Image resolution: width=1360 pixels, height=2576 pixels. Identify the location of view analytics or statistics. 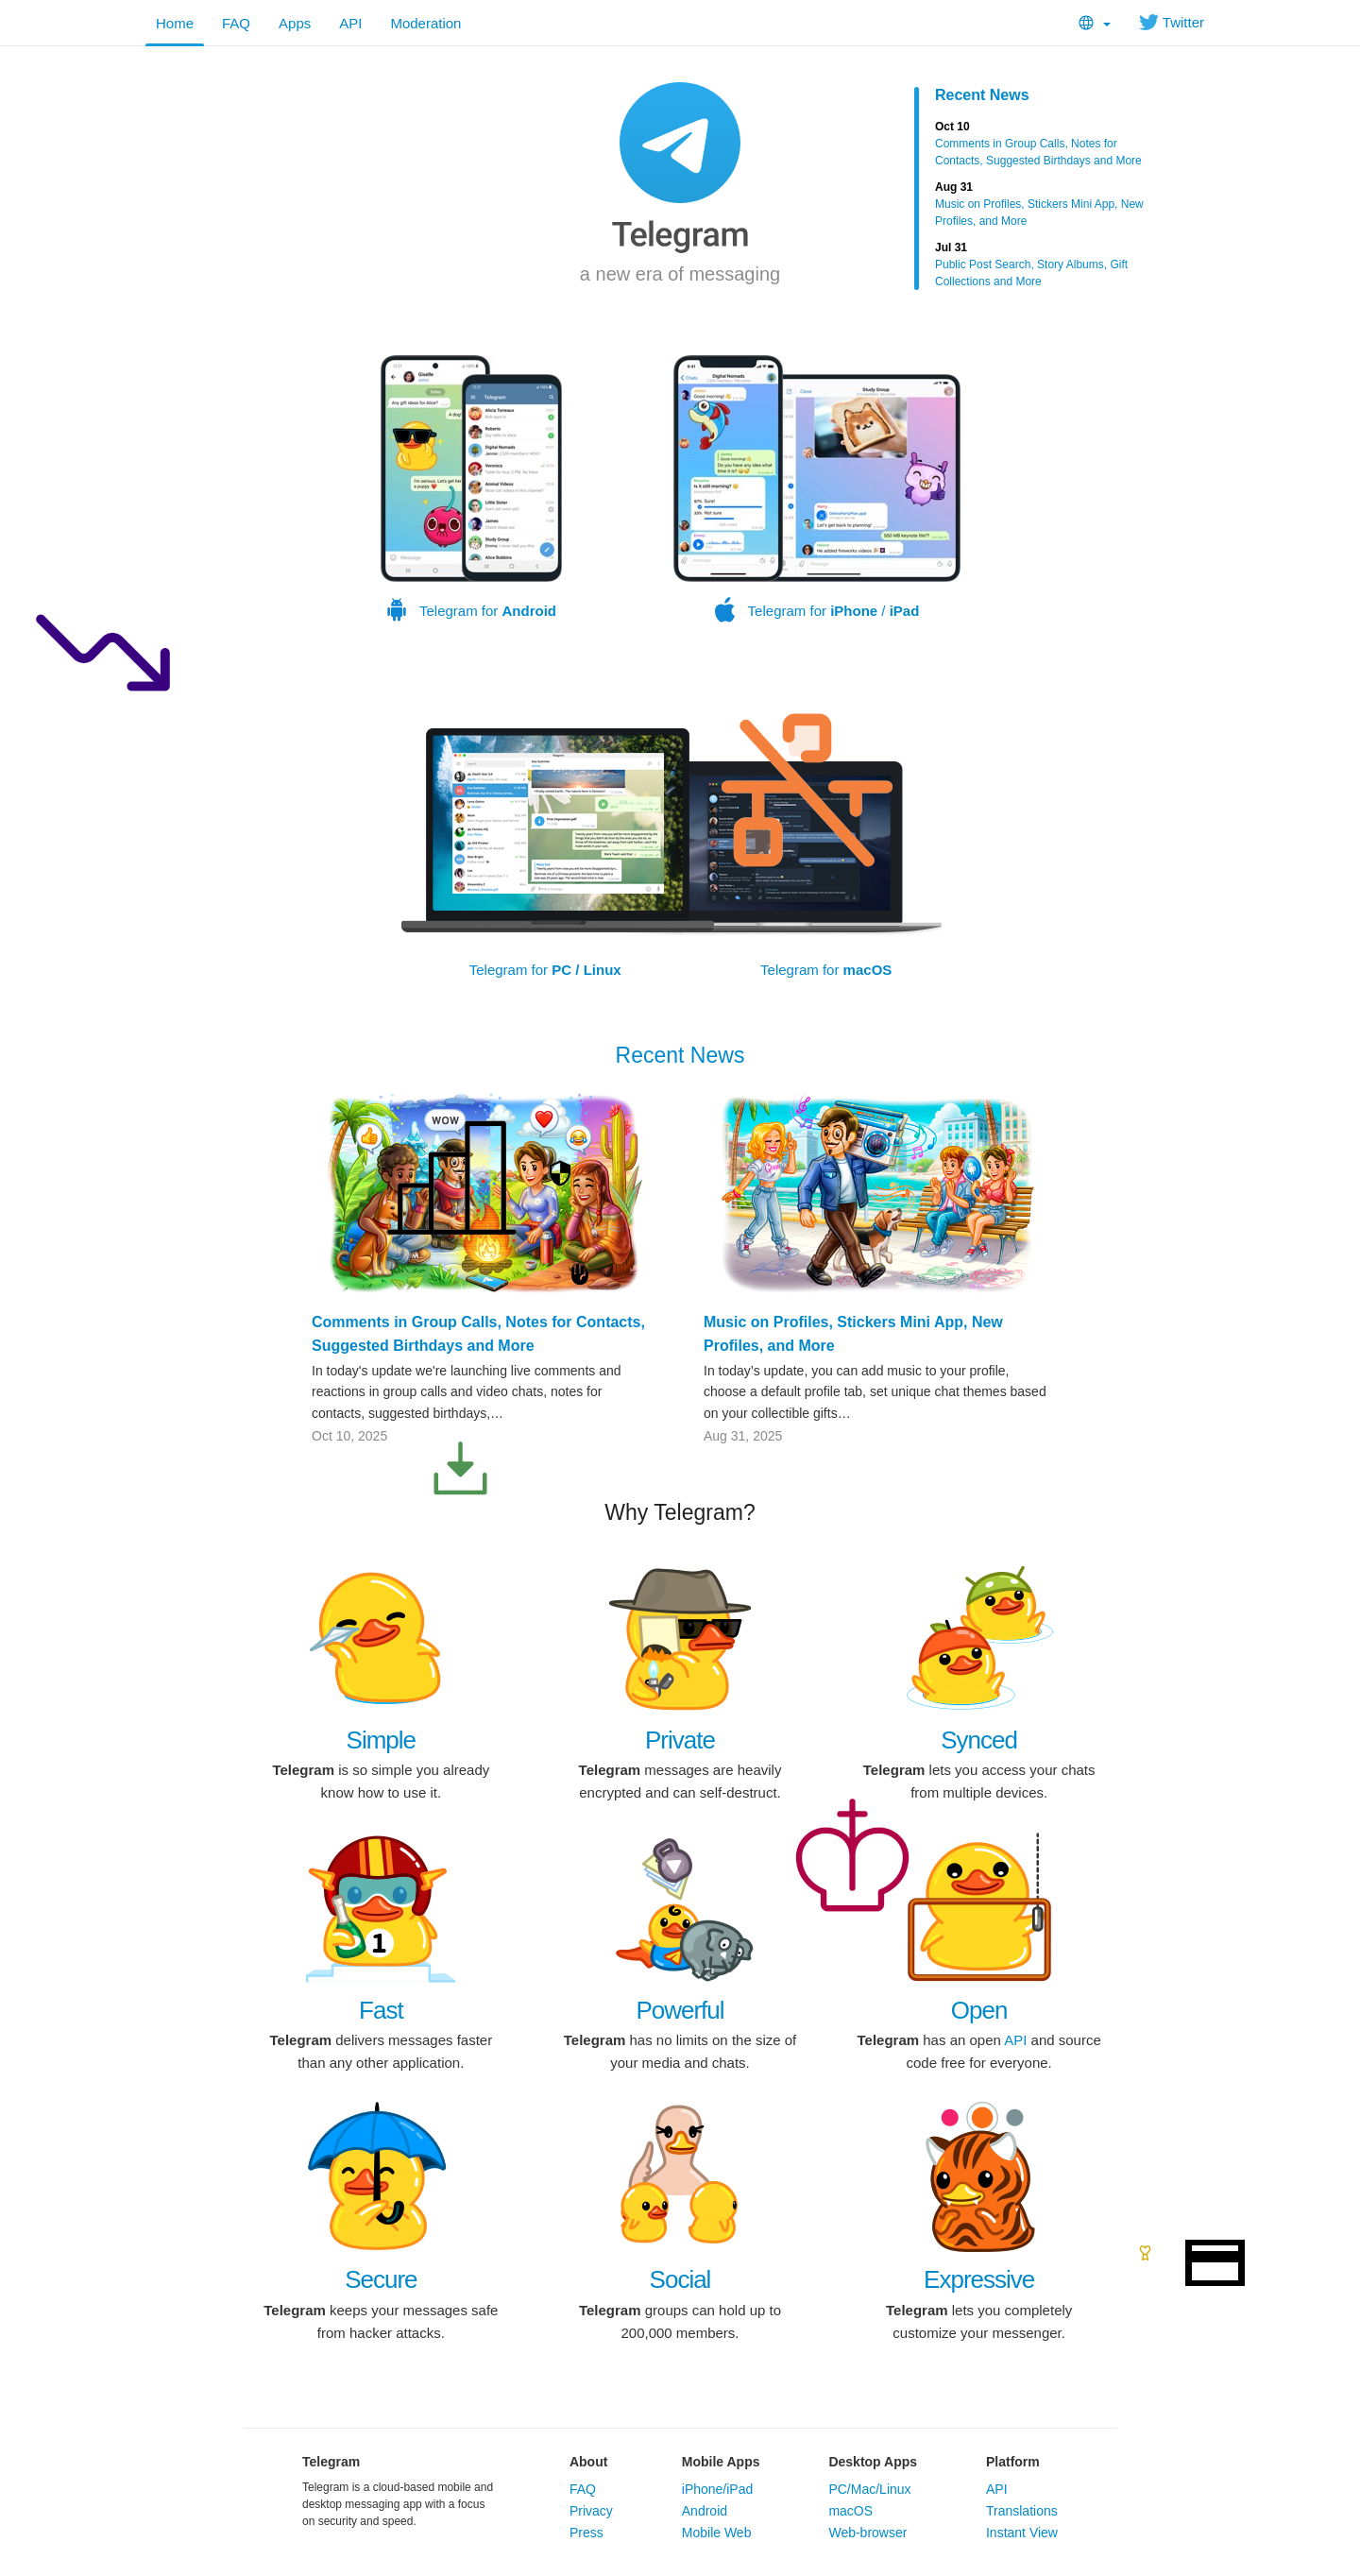
(451, 1180).